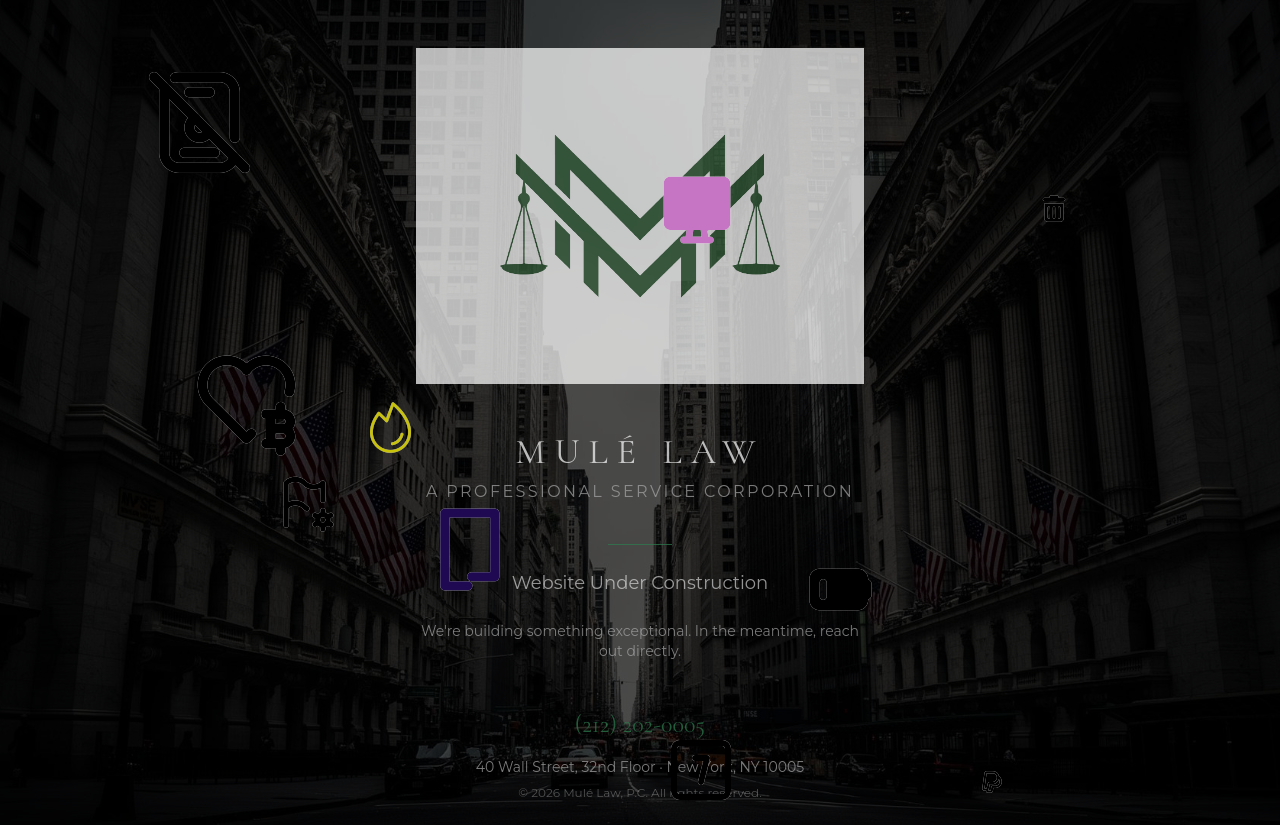 The height and width of the screenshot is (825, 1280). What do you see at coordinates (701, 770) in the screenshot?
I see `select or navigate to item number 7` at bounding box center [701, 770].